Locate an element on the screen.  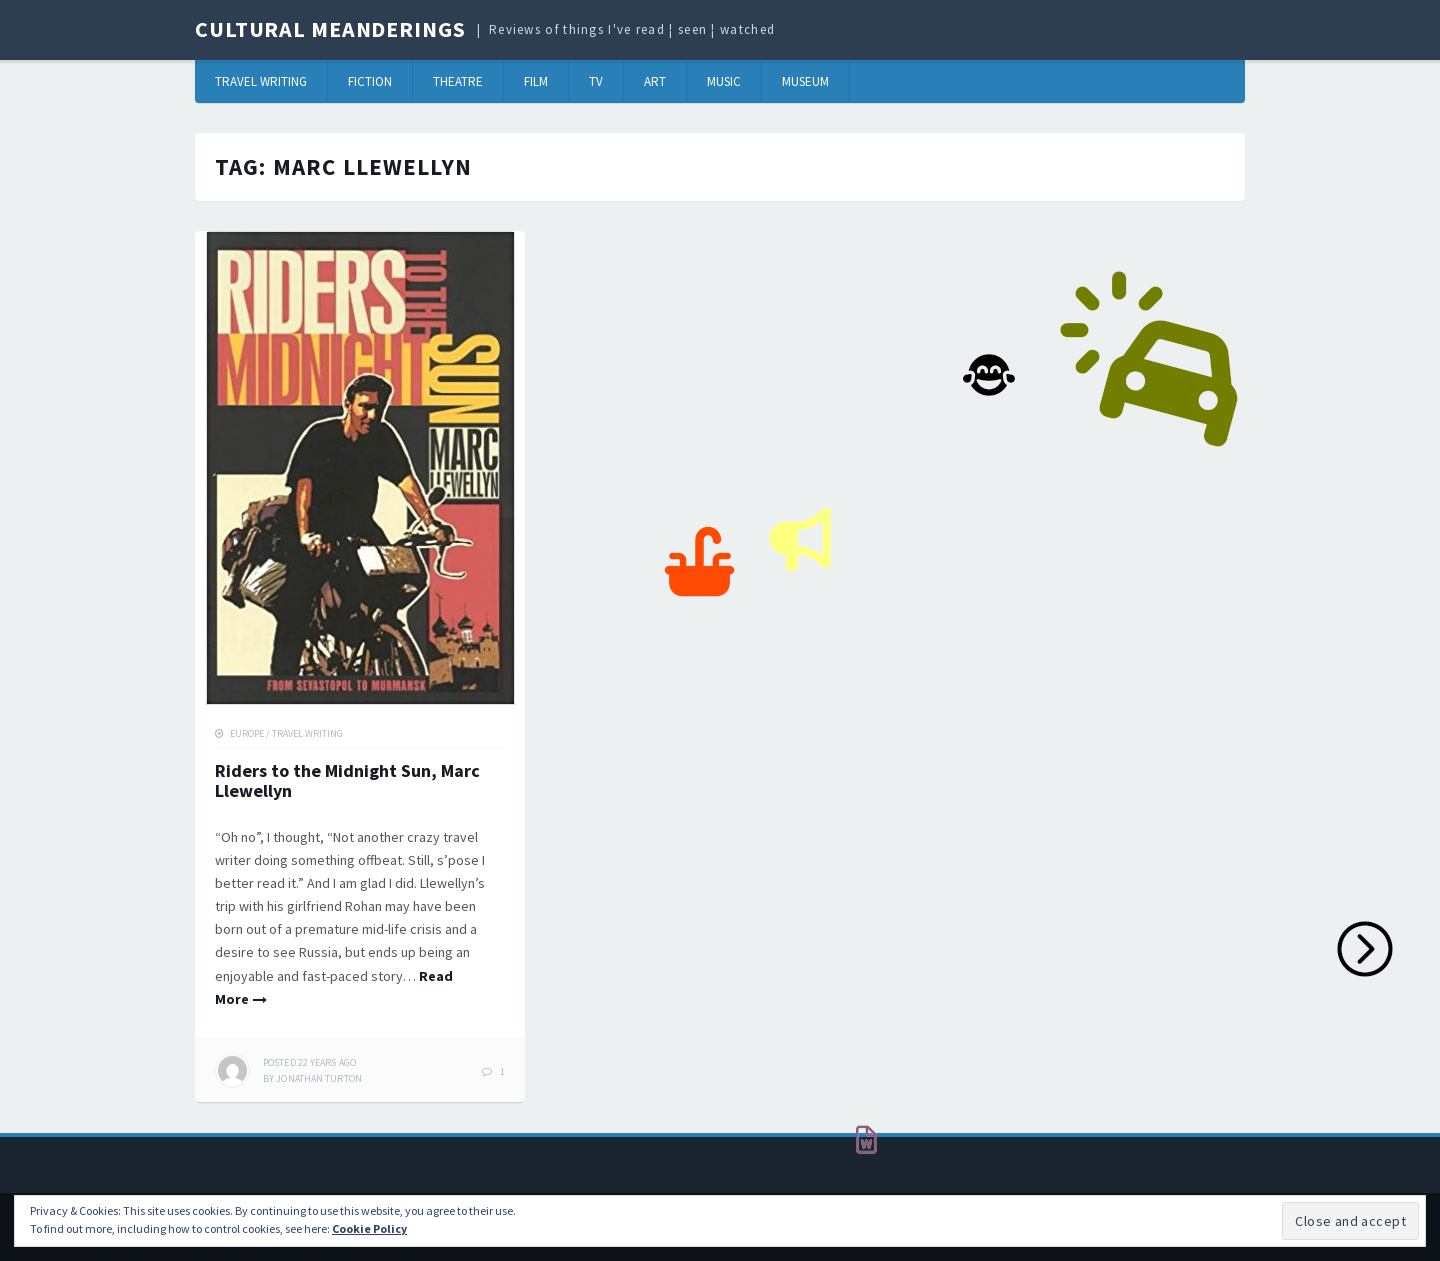
indicates kitchen or bathroom facilities is located at coordinates (699, 561).